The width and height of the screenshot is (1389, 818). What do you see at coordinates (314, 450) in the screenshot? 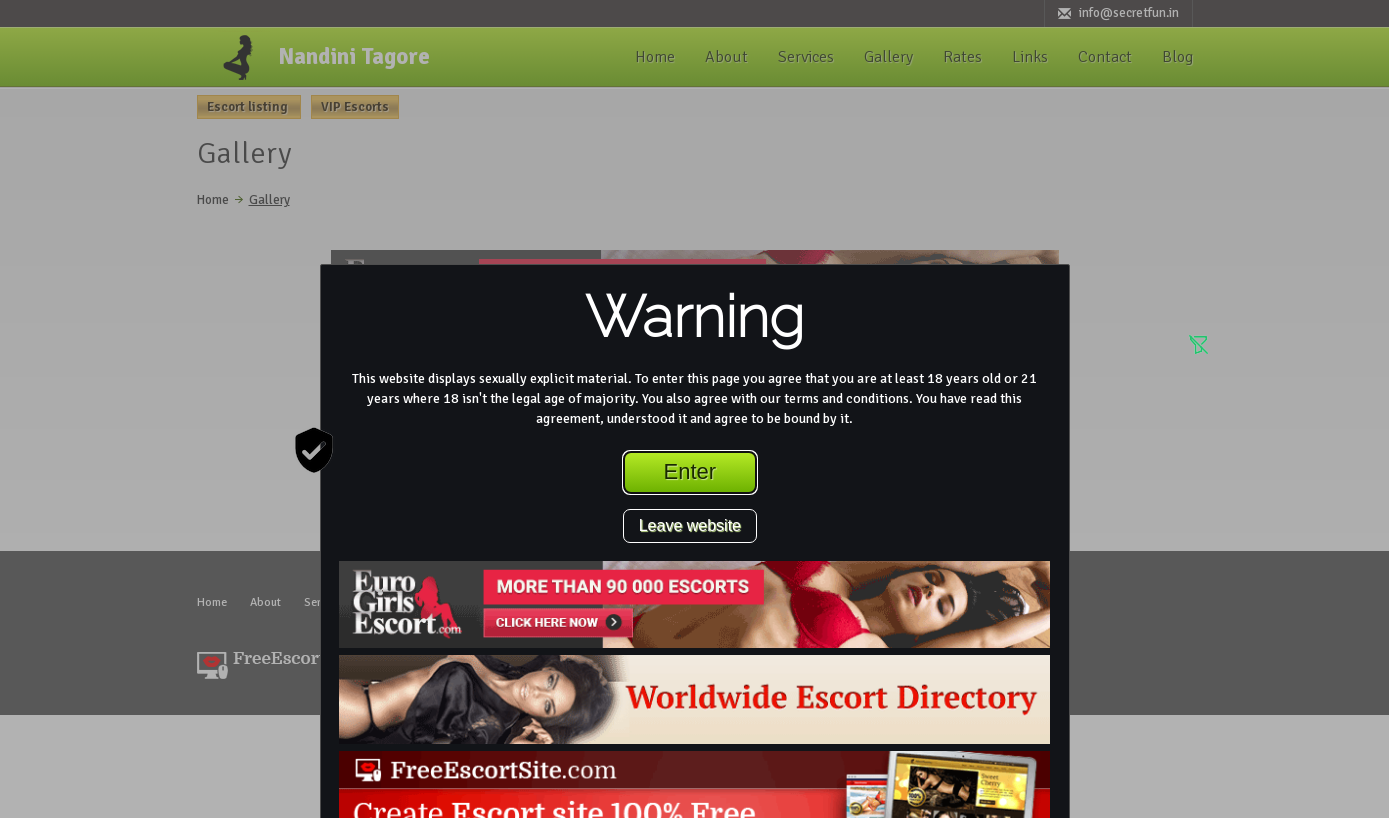
I see `indicates a verified or trusted user account` at bounding box center [314, 450].